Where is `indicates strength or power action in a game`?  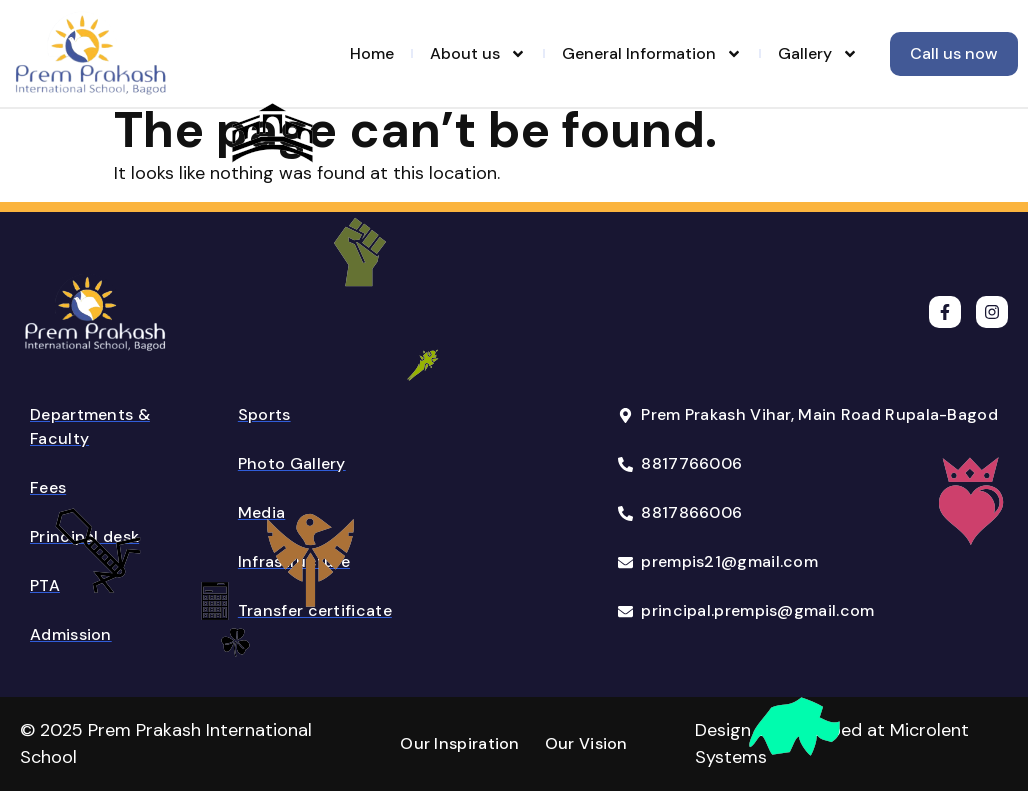 indicates strength or power action in a game is located at coordinates (360, 252).